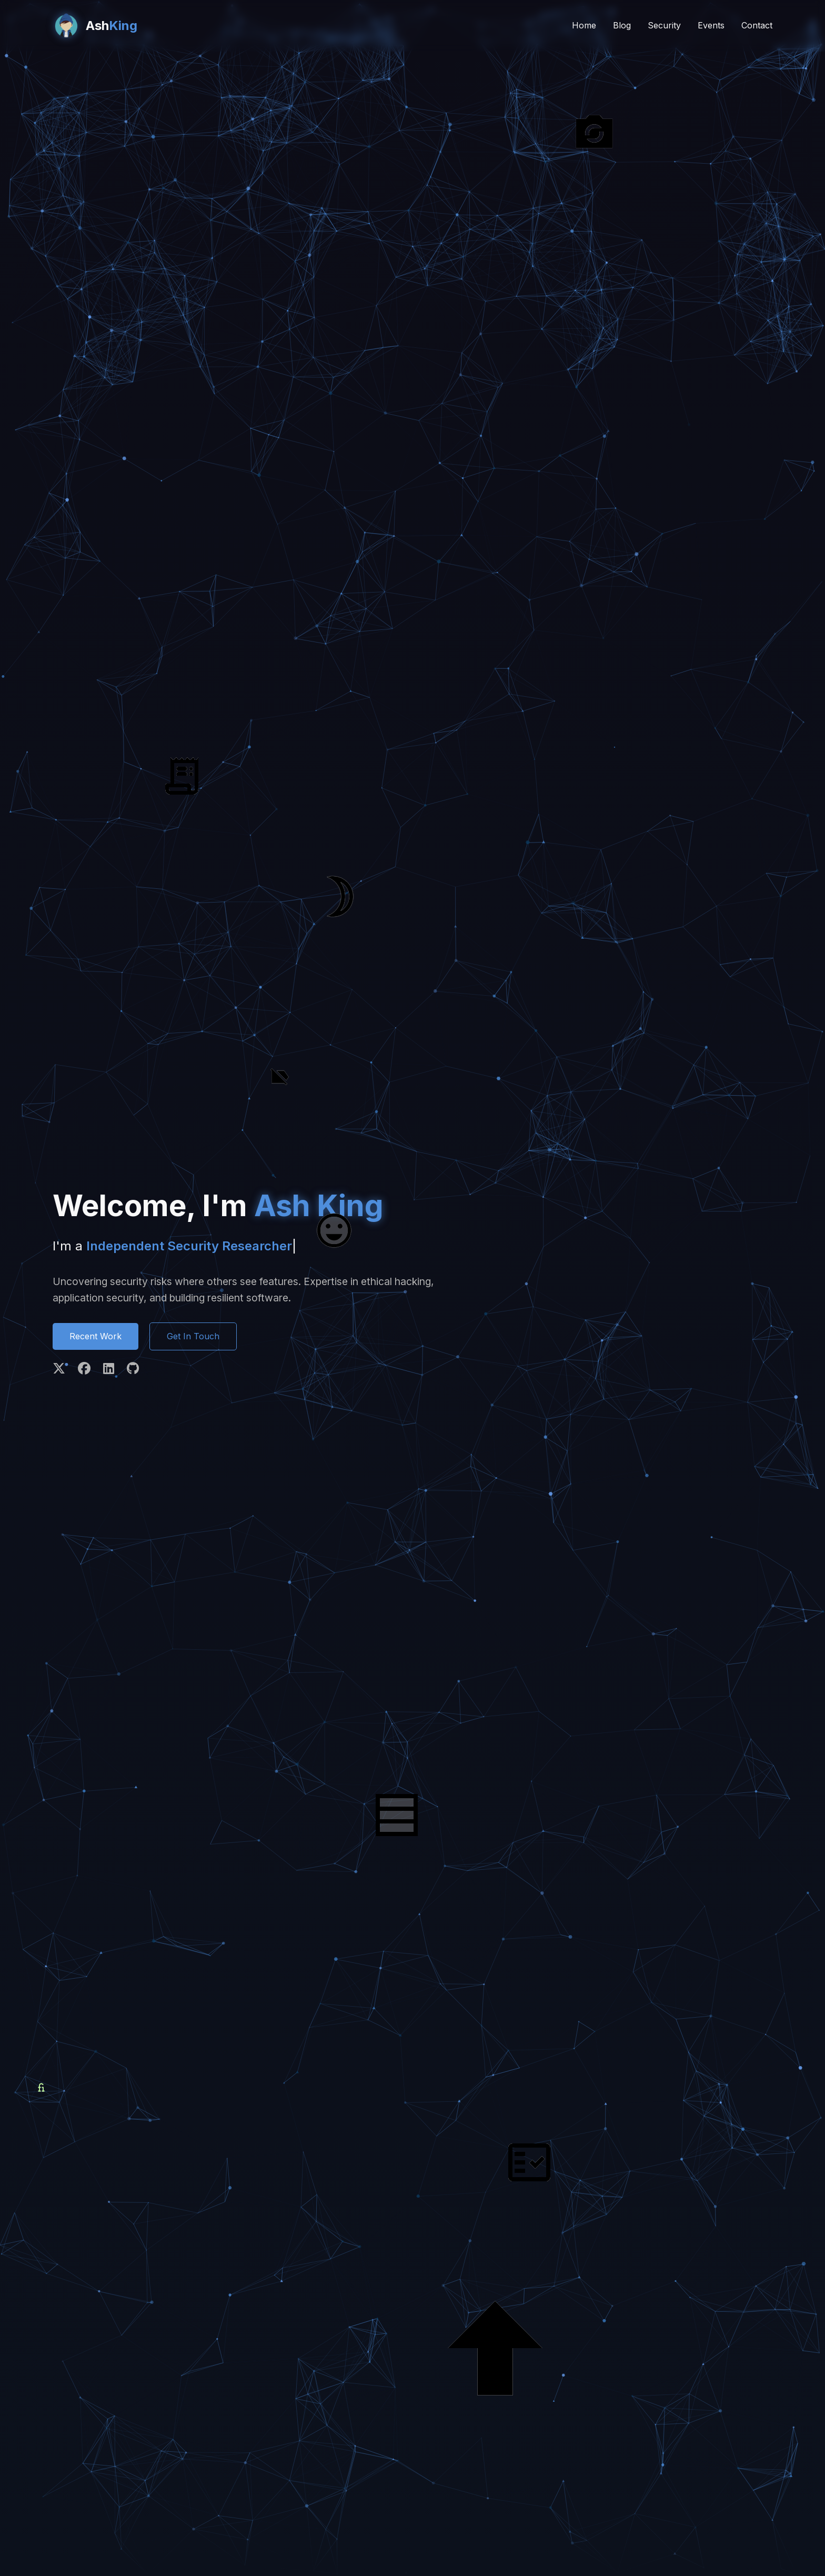  Describe the element at coordinates (529, 2162) in the screenshot. I see `view checklist or task verification status` at that location.